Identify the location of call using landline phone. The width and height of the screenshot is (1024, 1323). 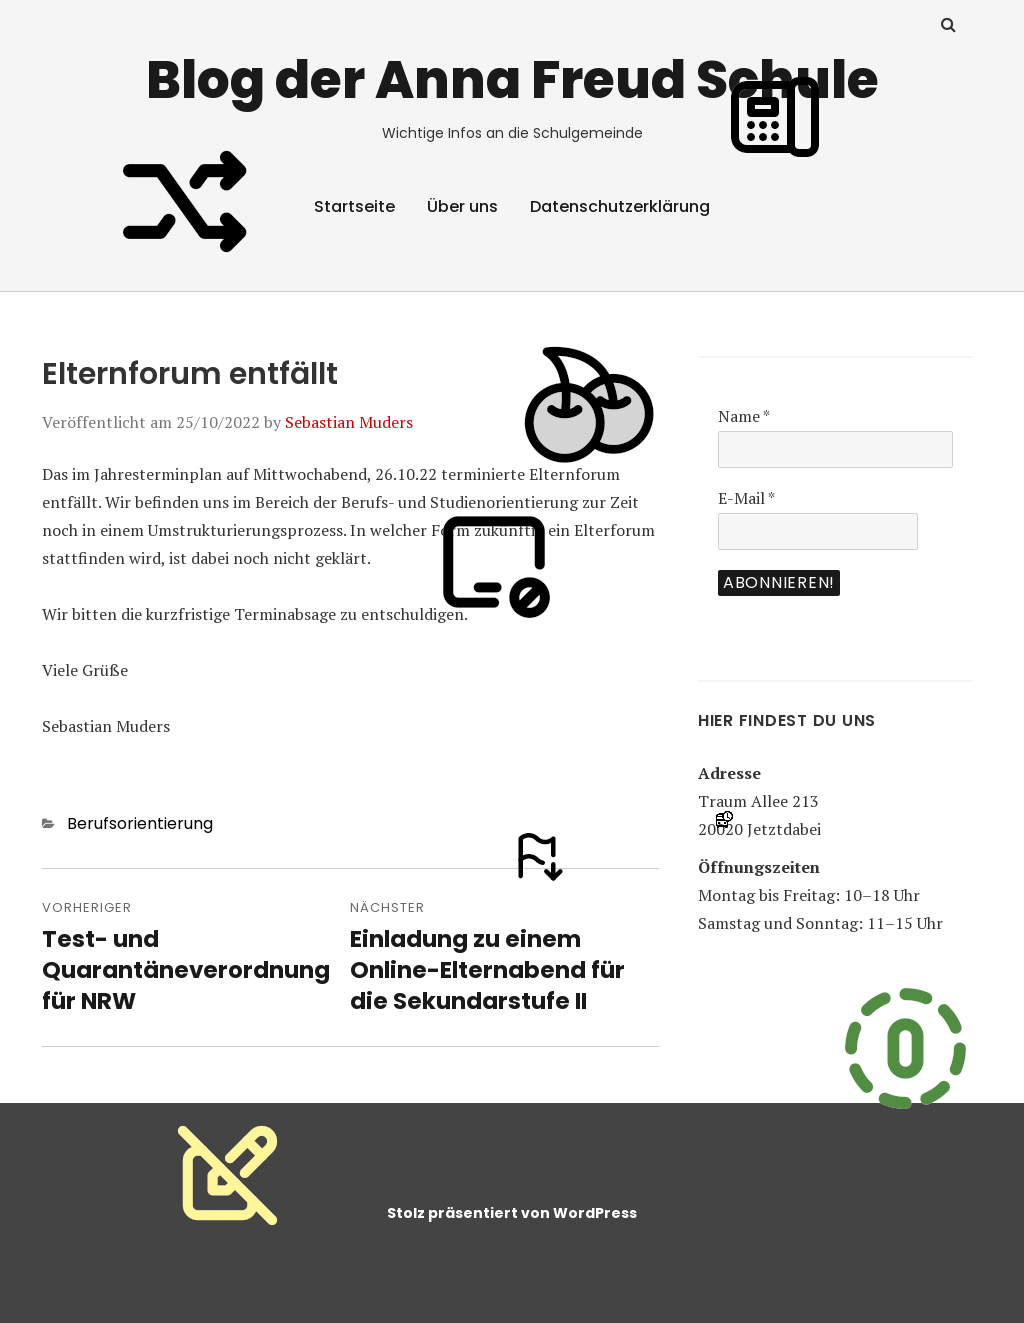
(775, 117).